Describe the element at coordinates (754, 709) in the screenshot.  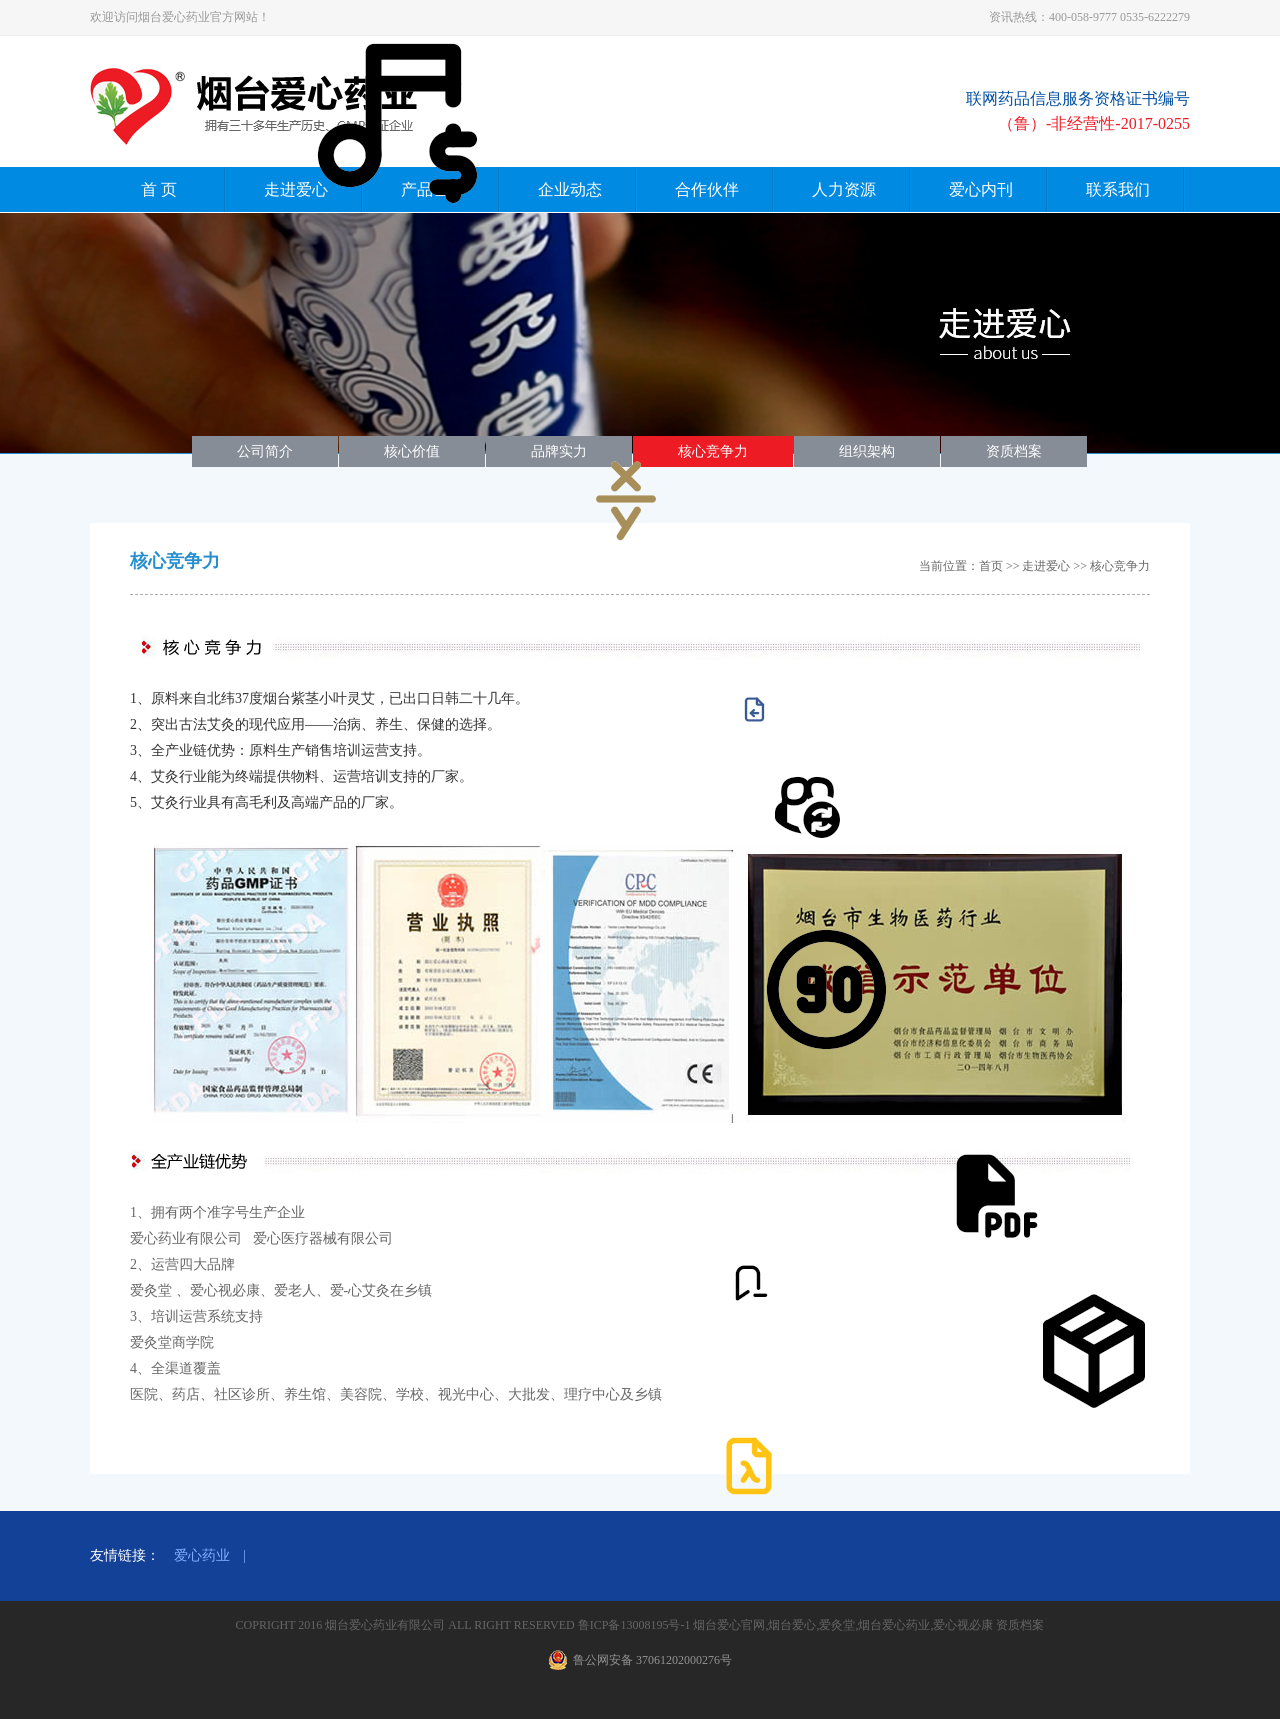
I see `import a file from another location` at that location.